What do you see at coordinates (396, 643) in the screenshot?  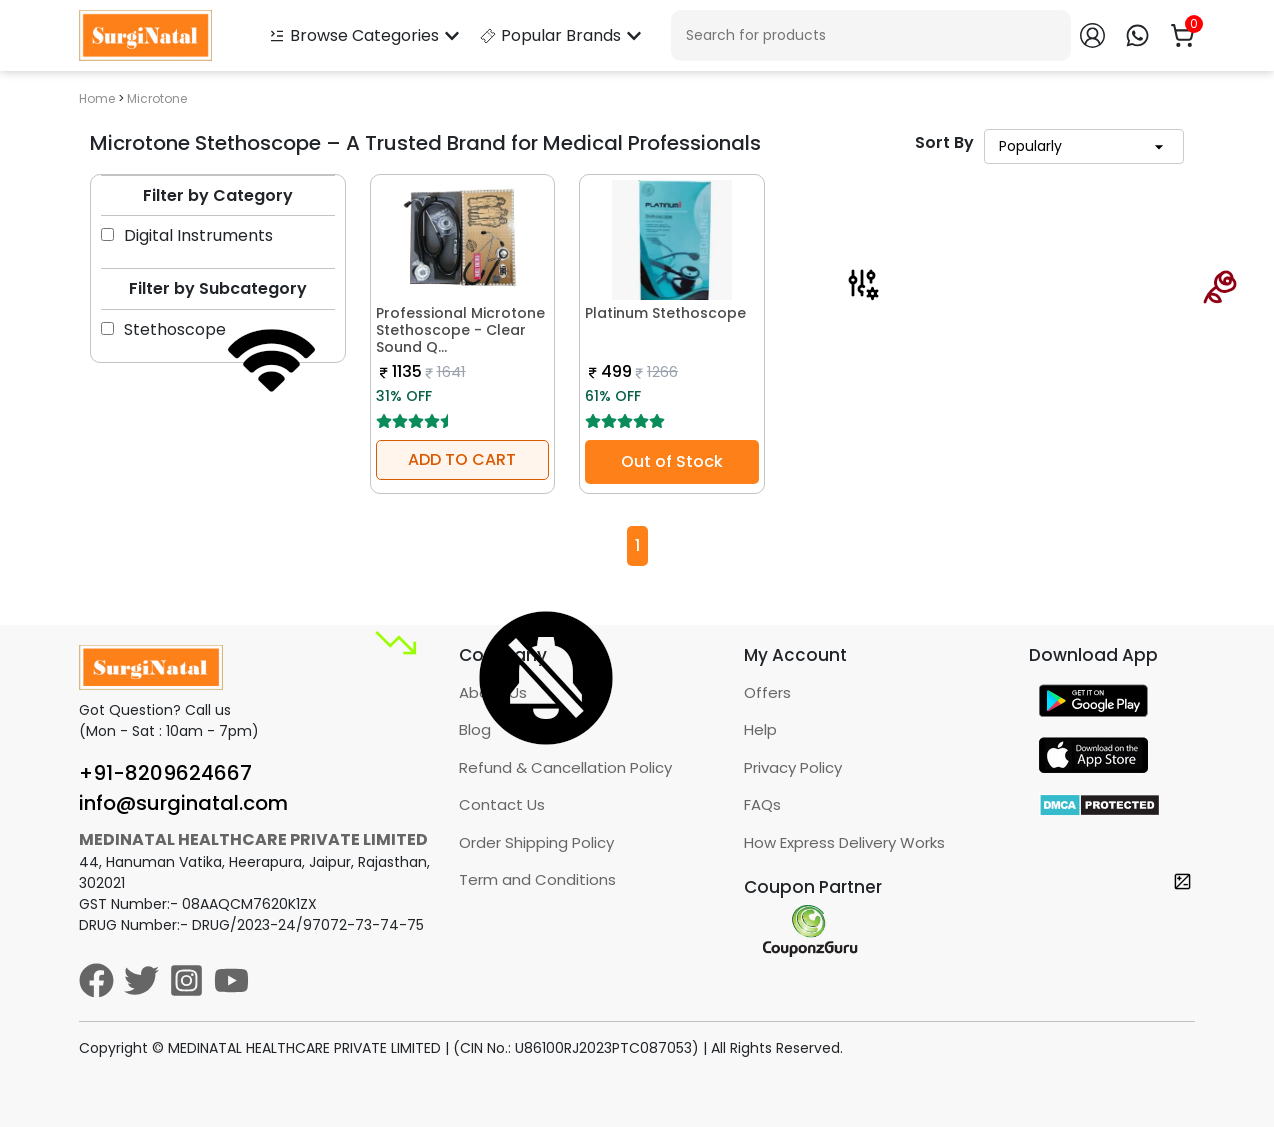 I see `indicates a declining trend or decrease in value` at bounding box center [396, 643].